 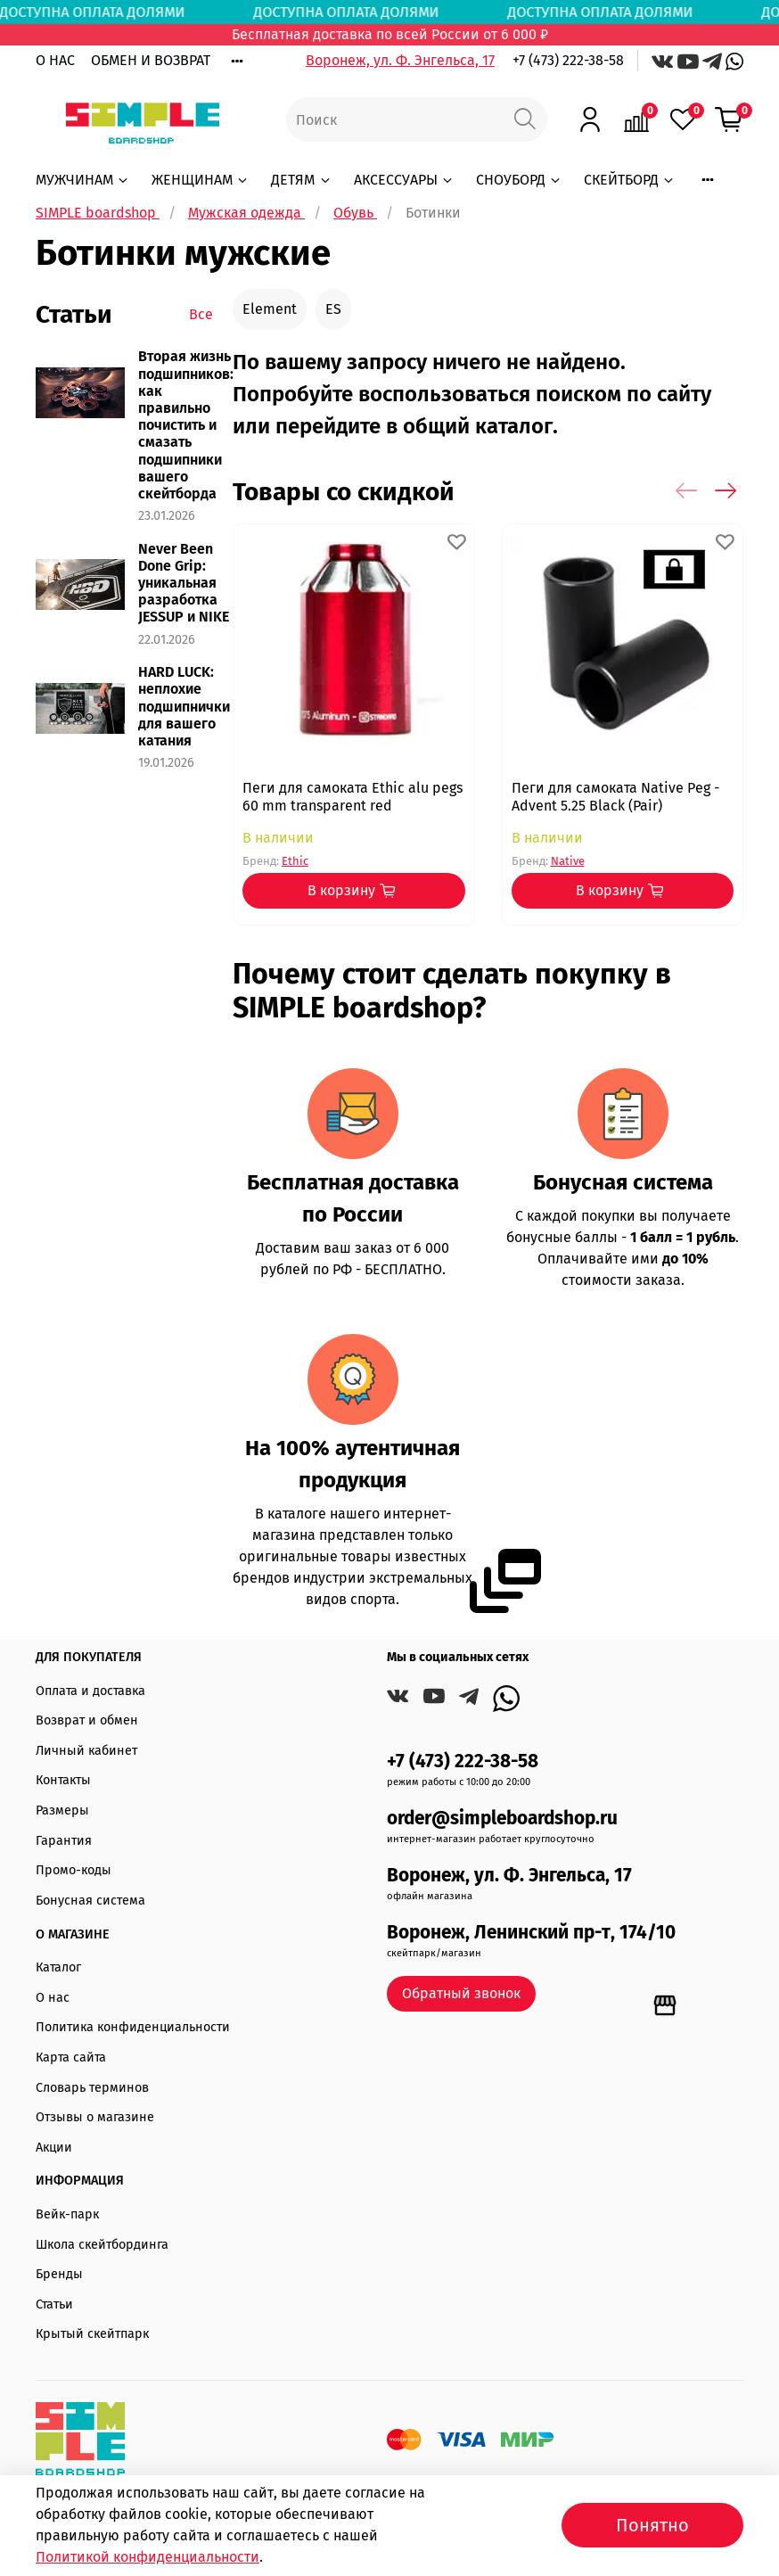 What do you see at coordinates (674, 569) in the screenshot?
I see `lock screen in landscape orientation` at bounding box center [674, 569].